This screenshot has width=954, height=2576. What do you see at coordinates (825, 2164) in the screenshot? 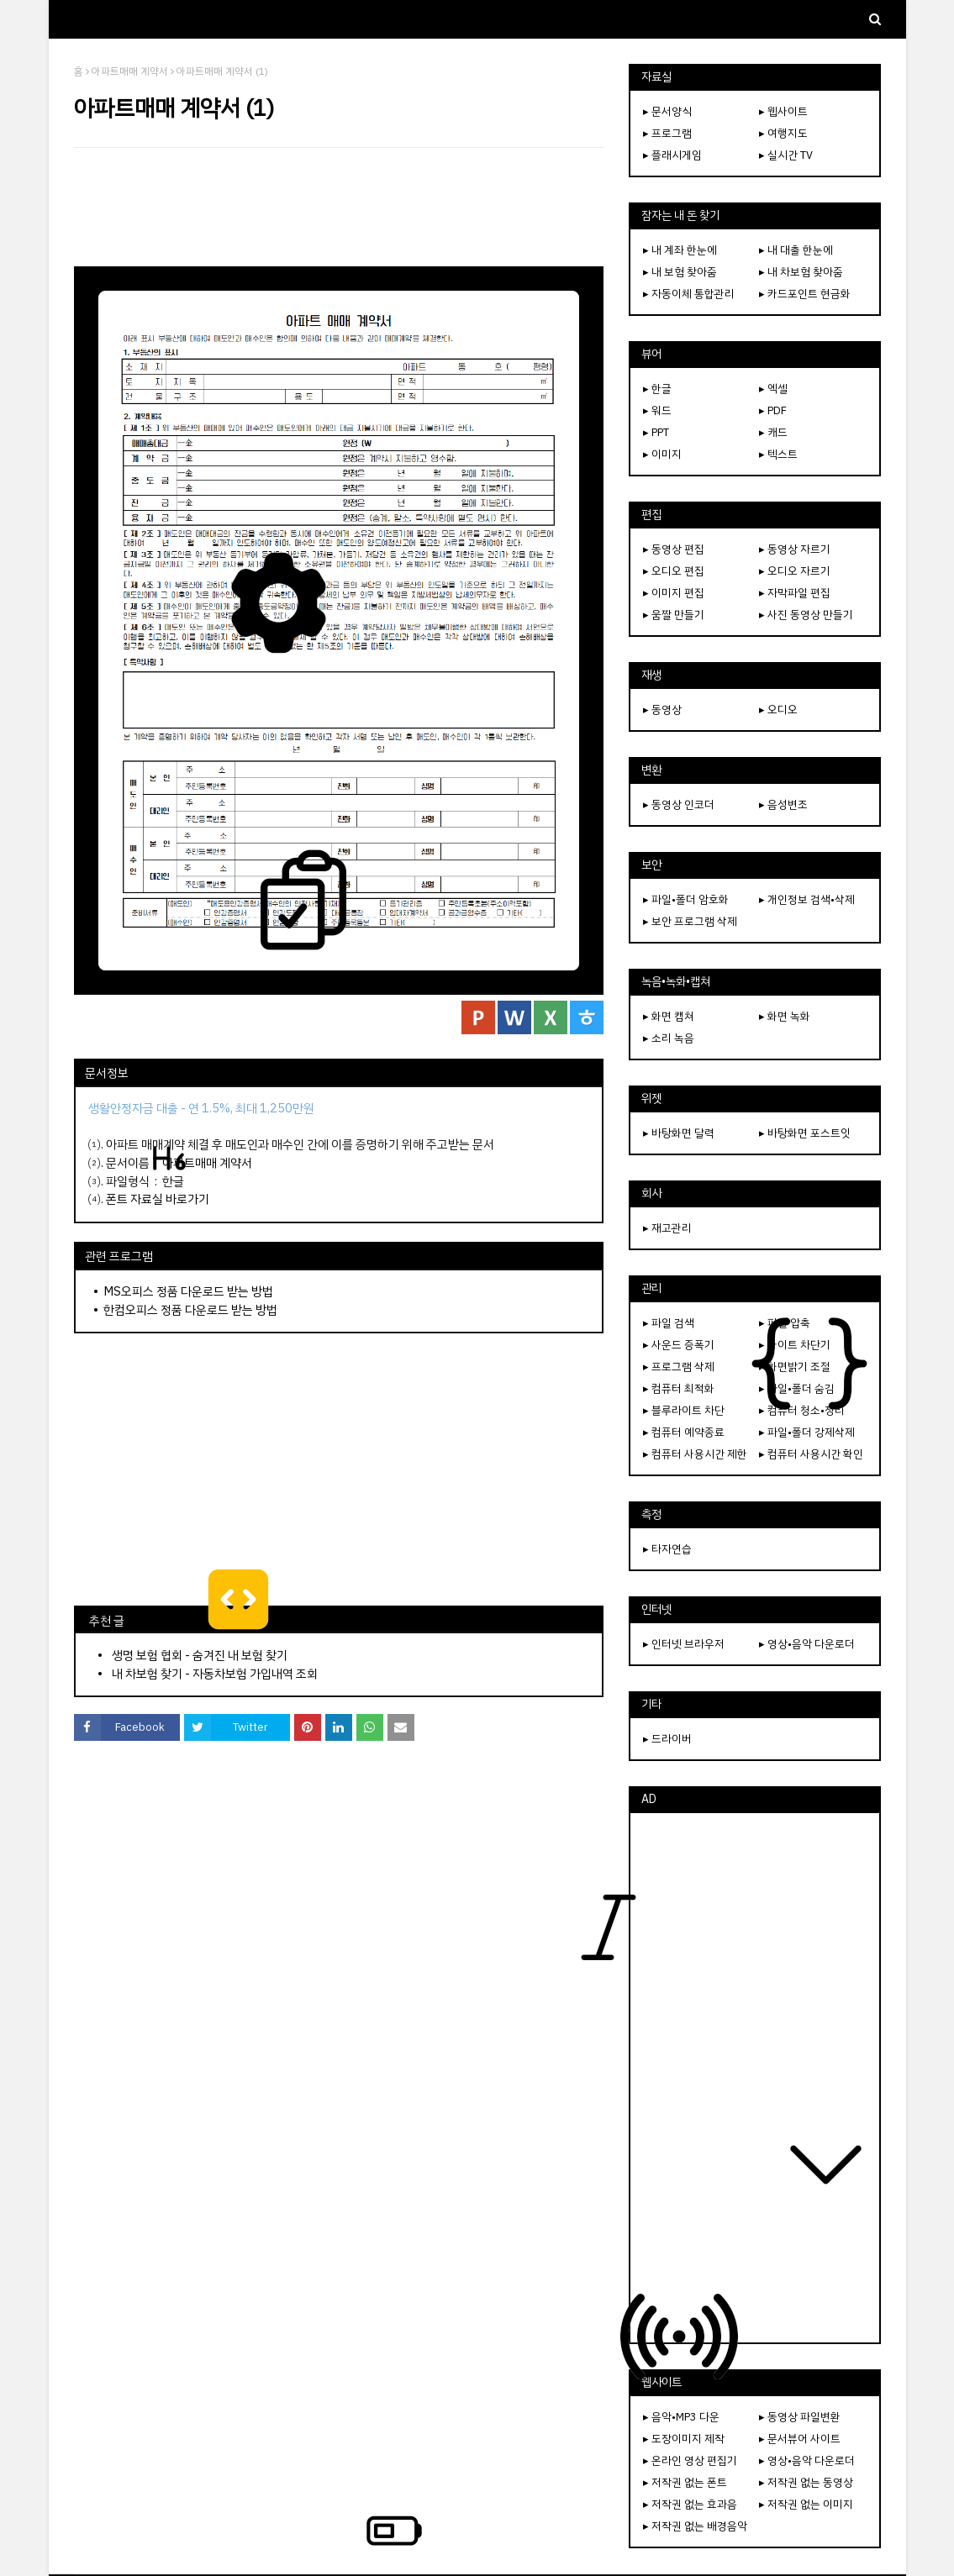
I see `expand a dropdown menu or section` at bounding box center [825, 2164].